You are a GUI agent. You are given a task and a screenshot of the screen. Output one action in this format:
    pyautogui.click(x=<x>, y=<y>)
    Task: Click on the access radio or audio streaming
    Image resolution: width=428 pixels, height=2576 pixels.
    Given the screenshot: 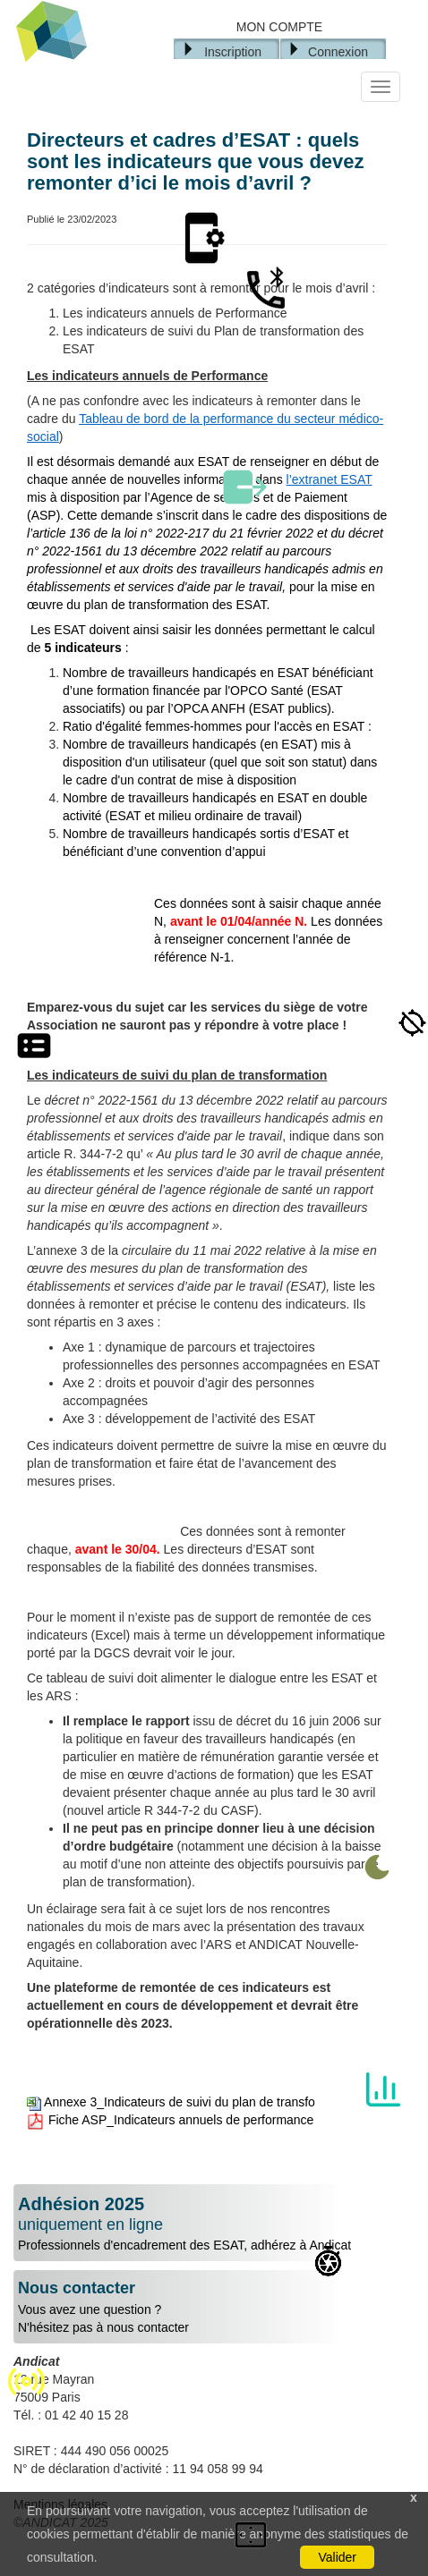 What is the action you would take?
    pyautogui.click(x=26, y=2381)
    